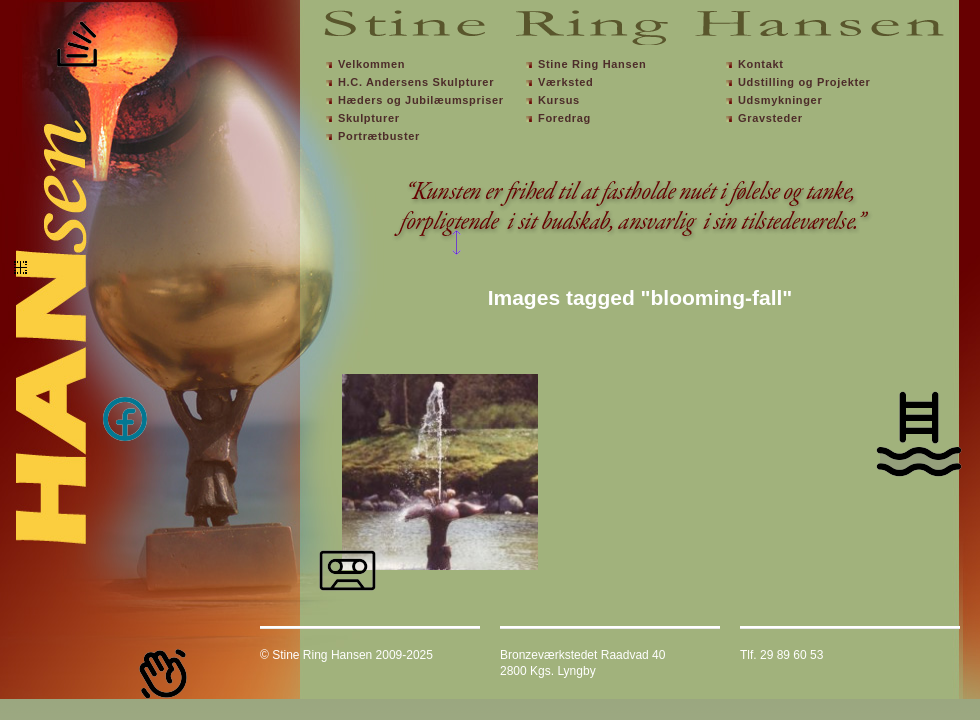  What do you see at coordinates (163, 674) in the screenshot?
I see `send a greeting or wave to someone` at bounding box center [163, 674].